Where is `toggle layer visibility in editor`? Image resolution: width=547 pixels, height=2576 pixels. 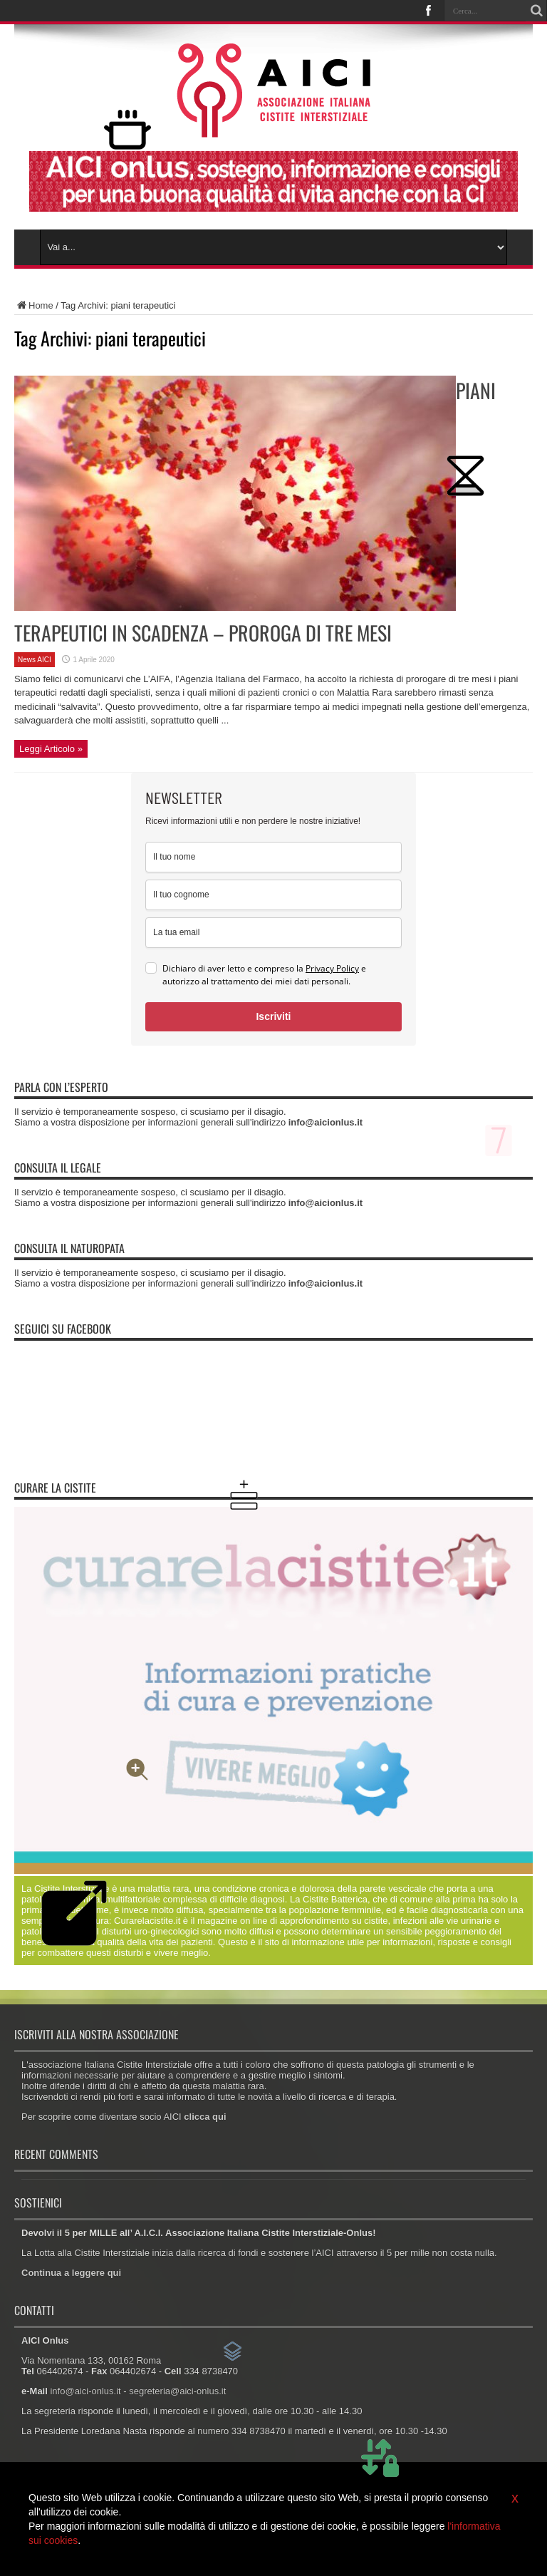 toggle layer visibility in editor is located at coordinates (232, 2351).